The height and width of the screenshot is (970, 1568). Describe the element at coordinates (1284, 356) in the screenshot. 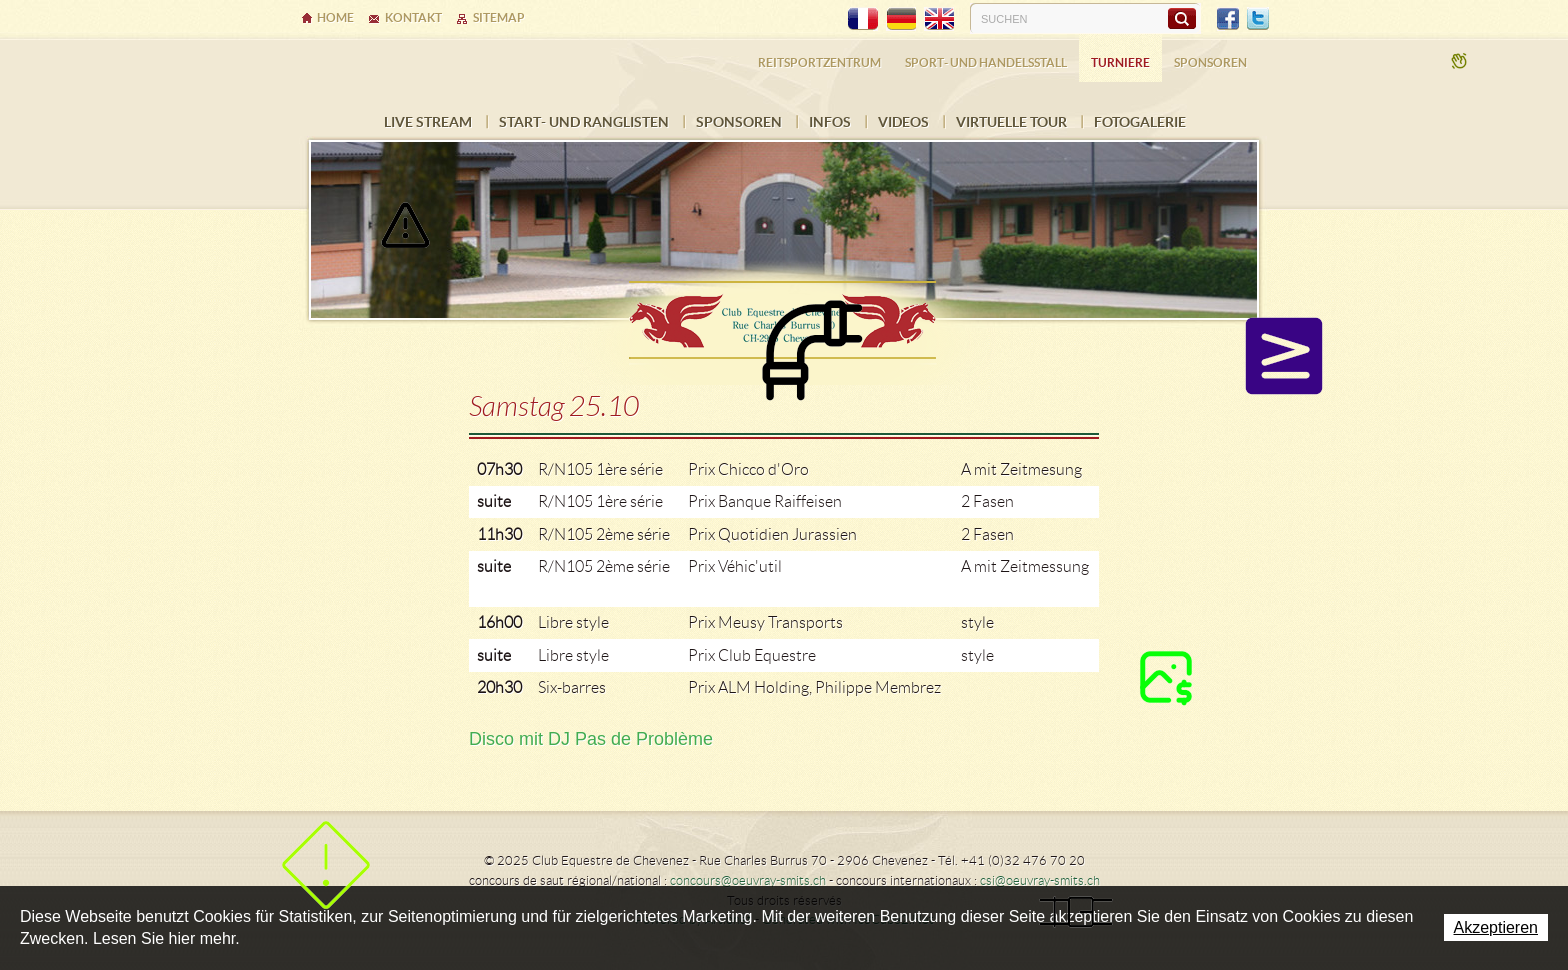

I see `greater than or equal to mathematical operator` at that location.